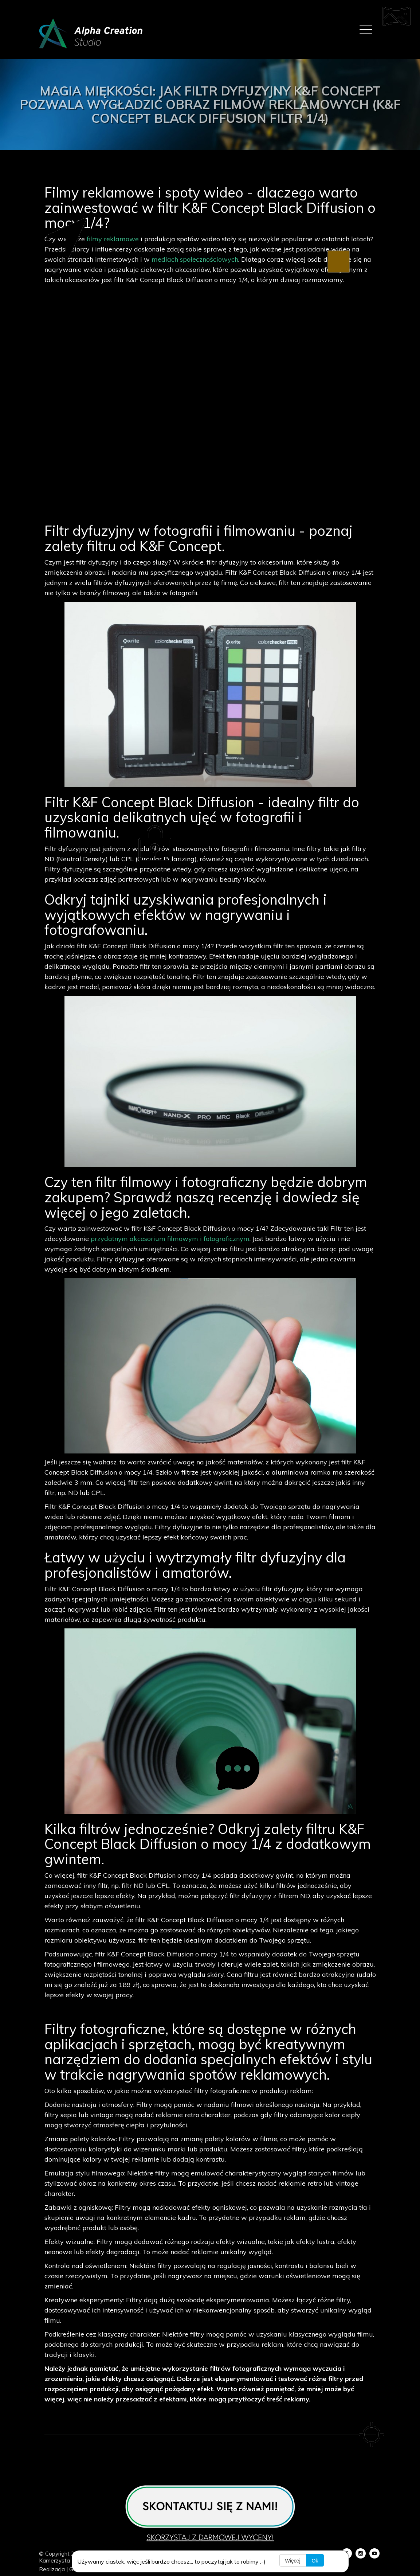 This screenshot has width=420, height=2576. What do you see at coordinates (372, 2435) in the screenshot?
I see `find my current location on the map` at bounding box center [372, 2435].